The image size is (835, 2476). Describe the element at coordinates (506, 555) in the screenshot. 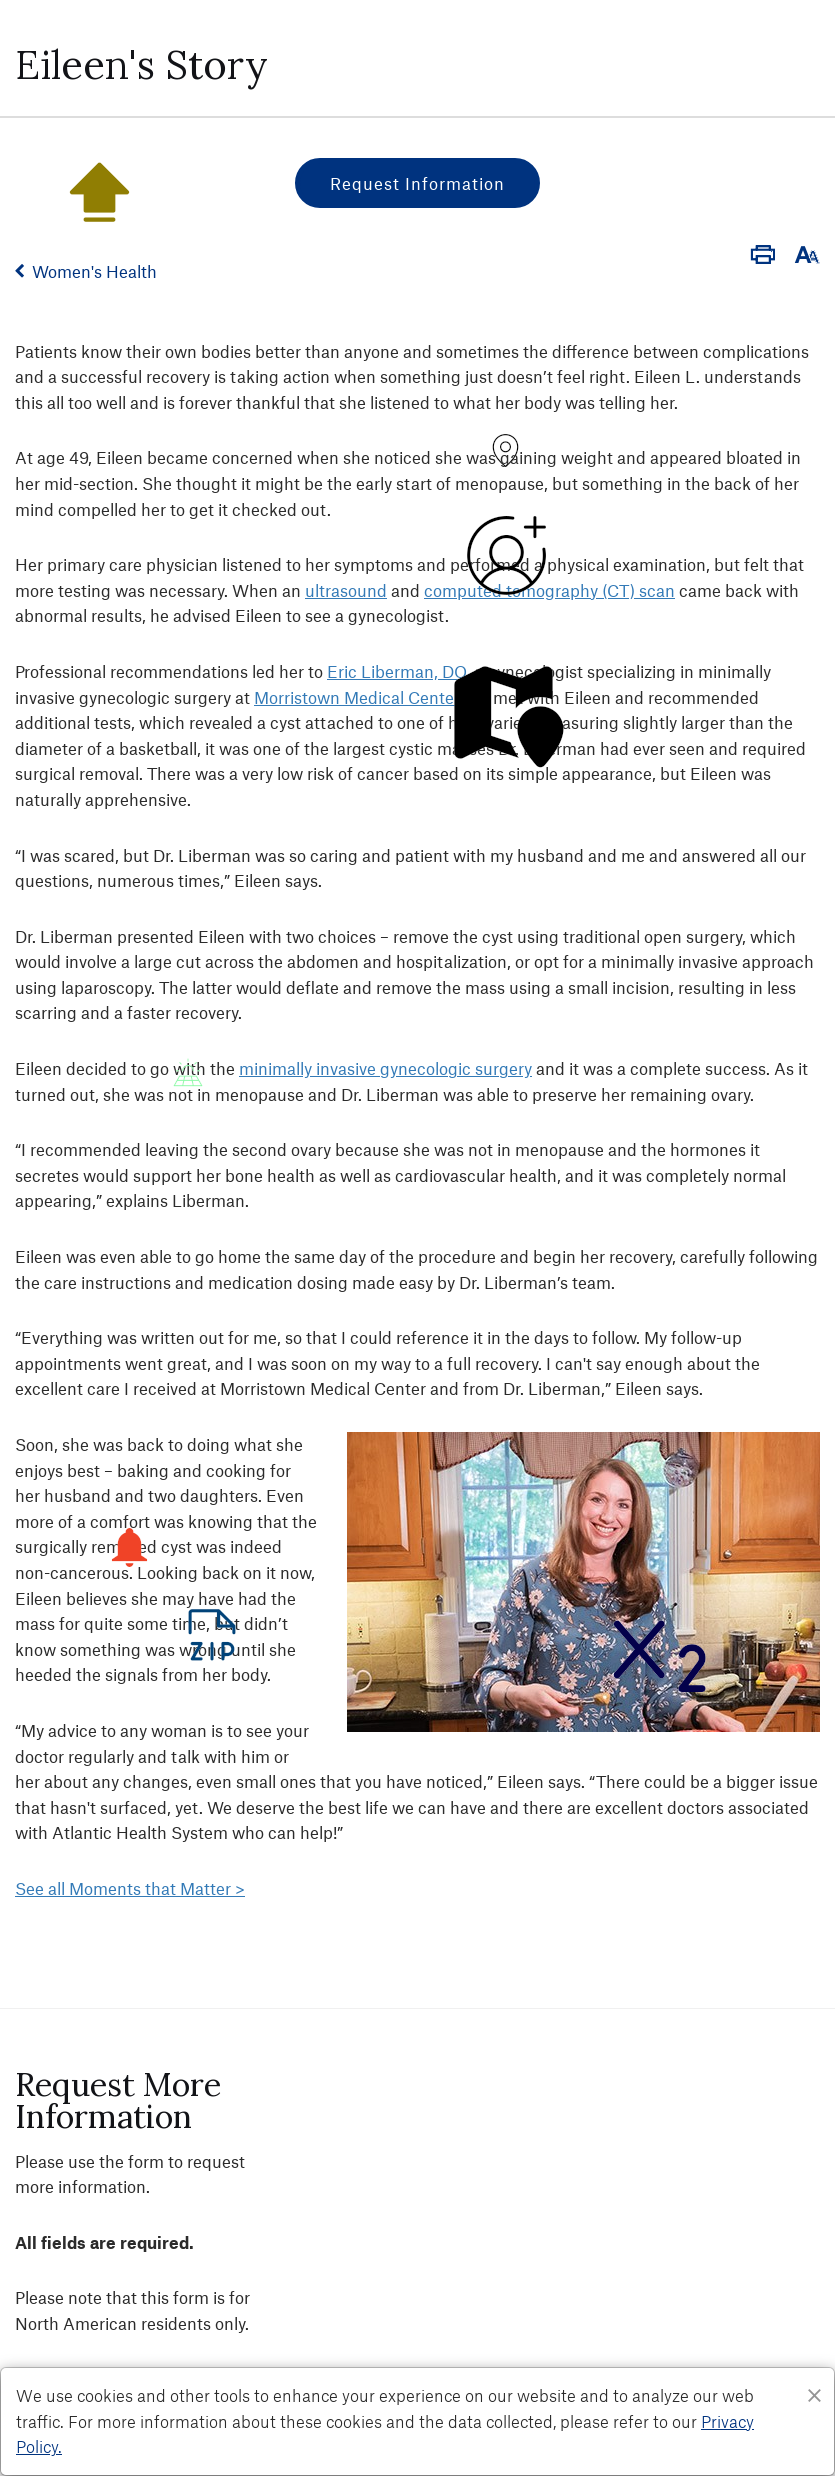

I see `add a new user or contact` at that location.